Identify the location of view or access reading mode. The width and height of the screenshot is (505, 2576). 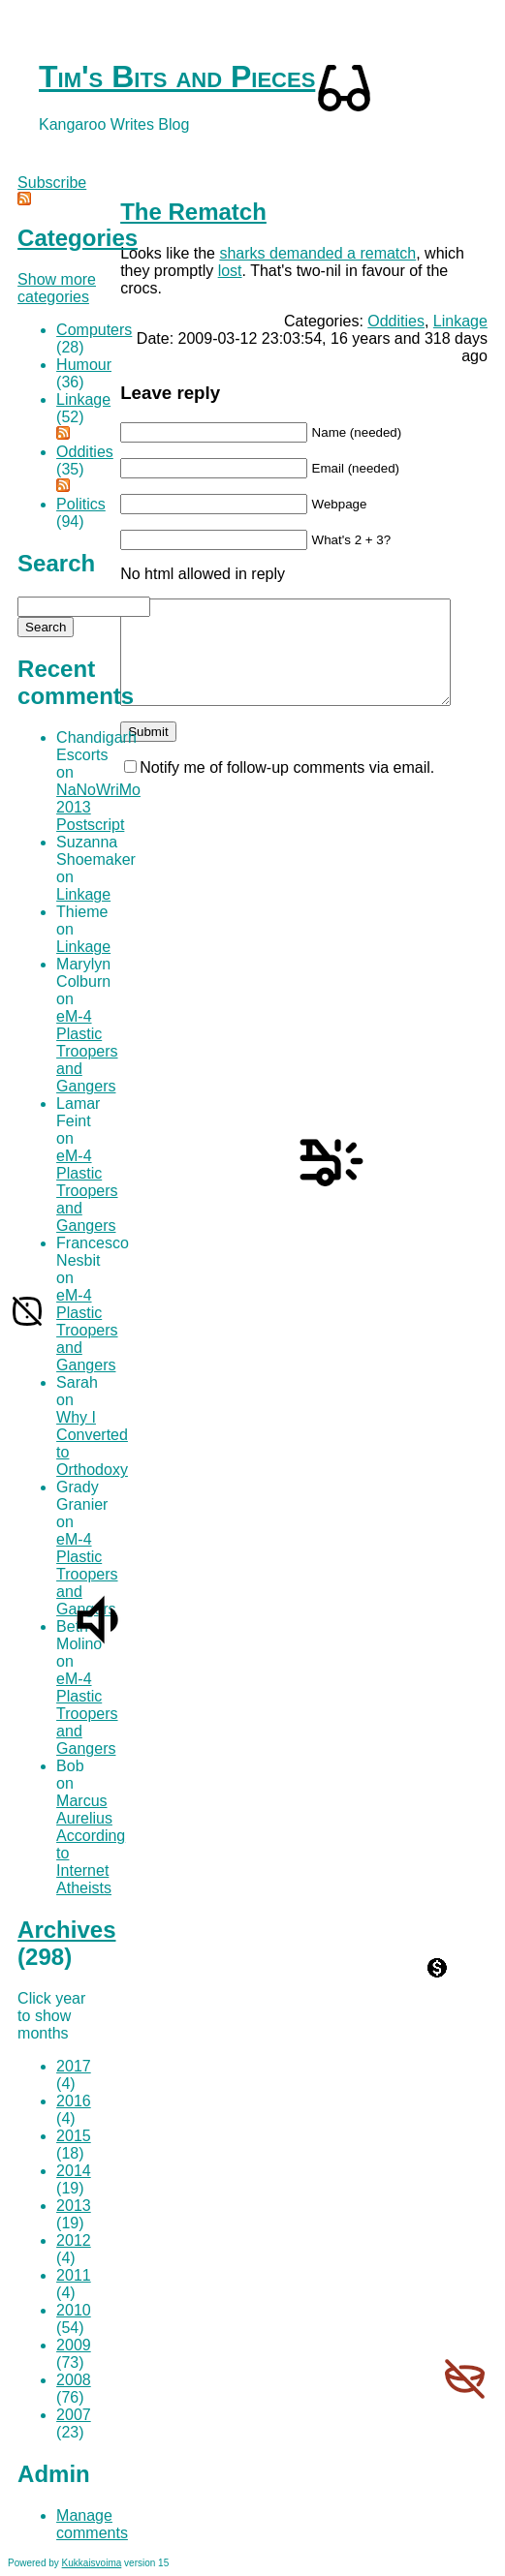
(344, 88).